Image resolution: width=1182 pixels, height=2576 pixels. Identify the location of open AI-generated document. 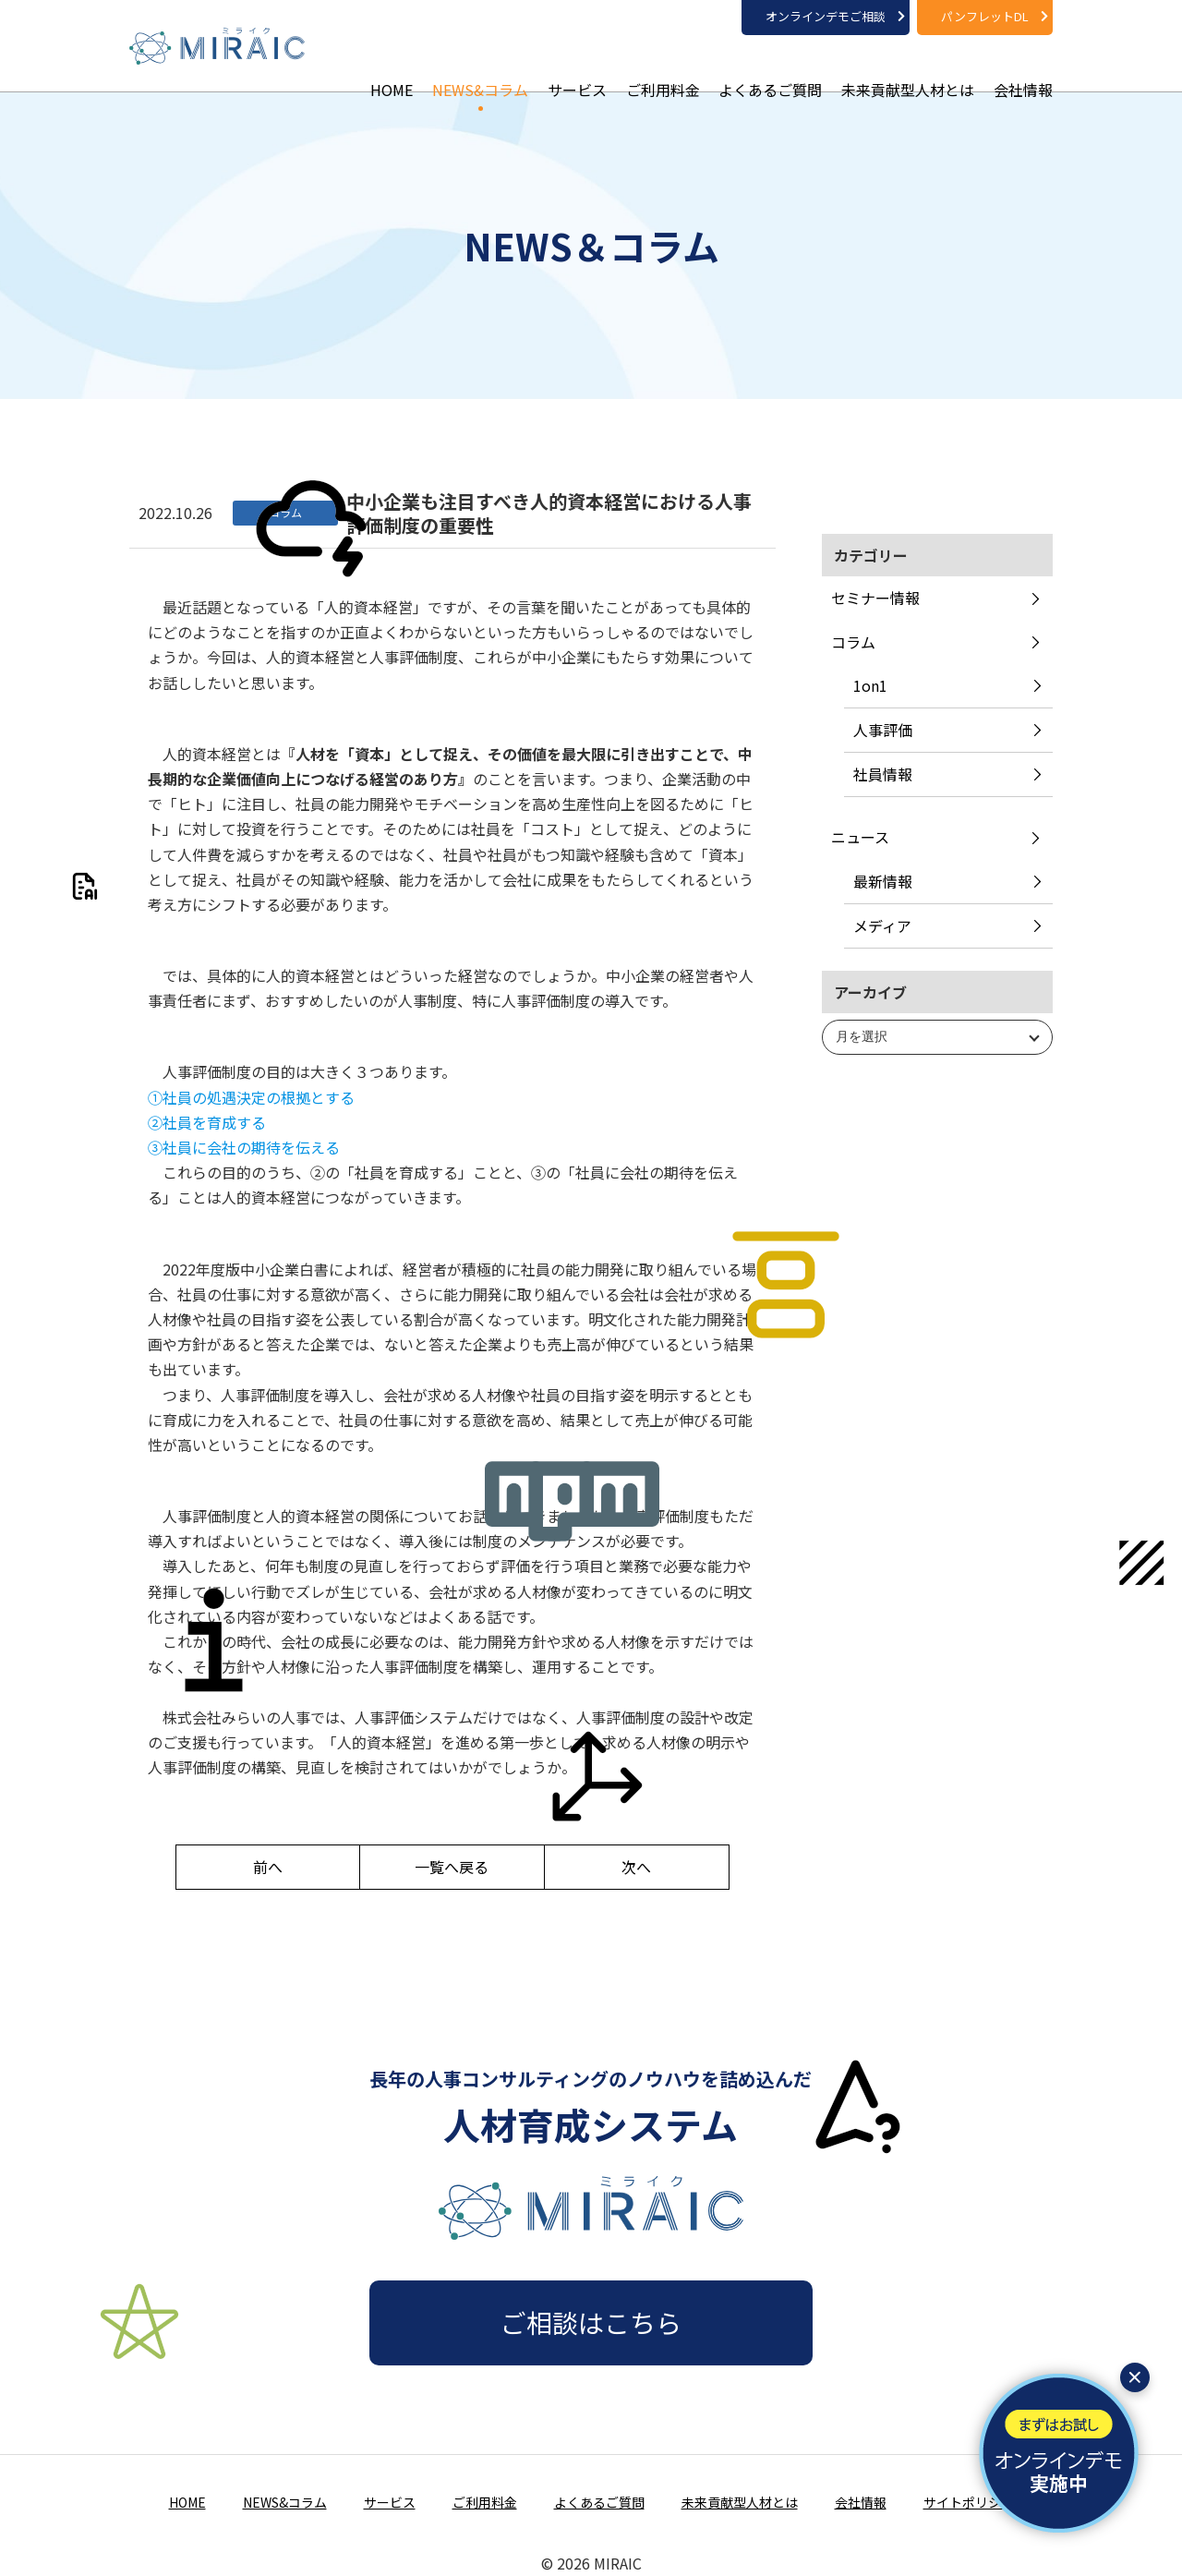
(83, 886).